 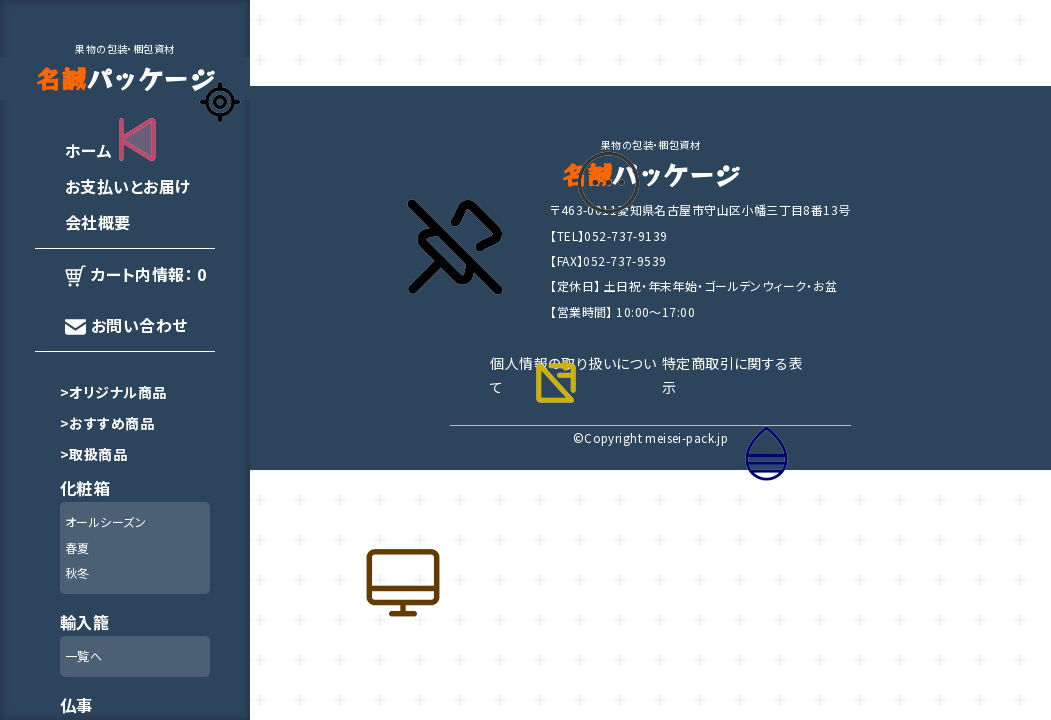 What do you see at coordinates (766, 455) in the screenshot?
I see `adjust fill level or capacity` at bounding box center [766, 455].